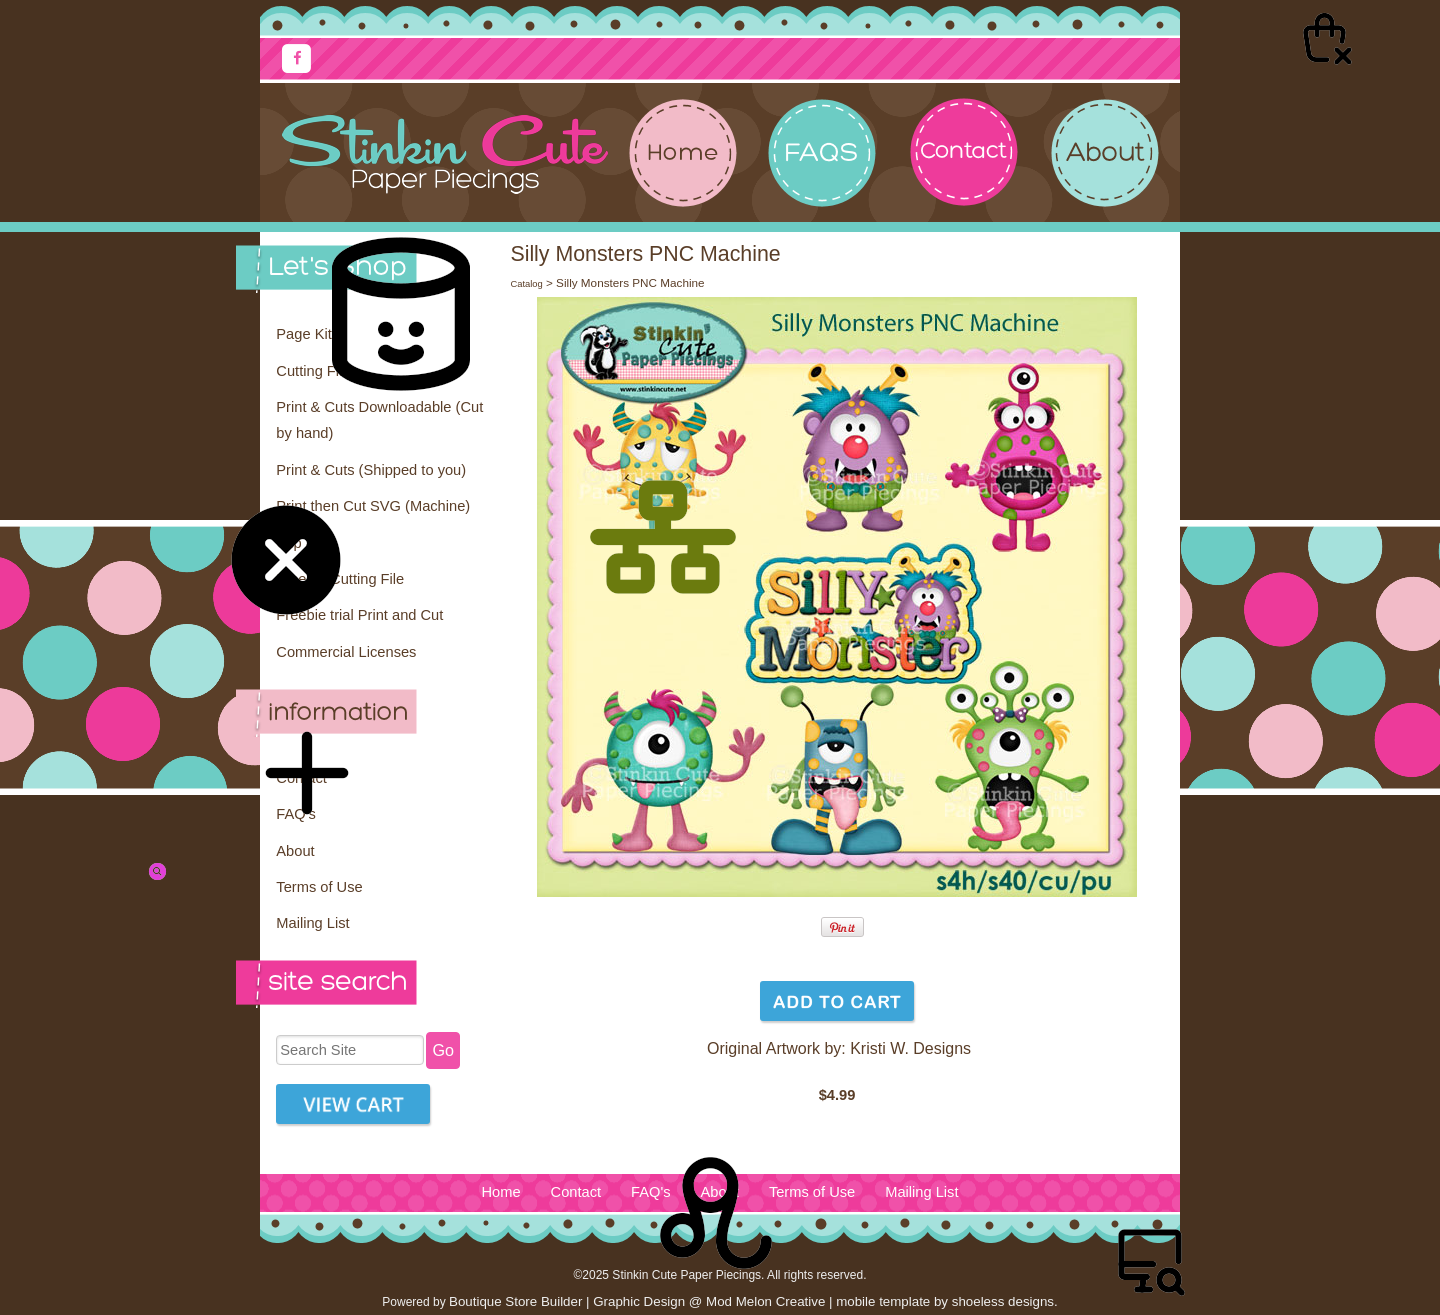 This screenshot has height=1315, width=1440. I want to click on remove item from shopping bag, so click(1324, 37).